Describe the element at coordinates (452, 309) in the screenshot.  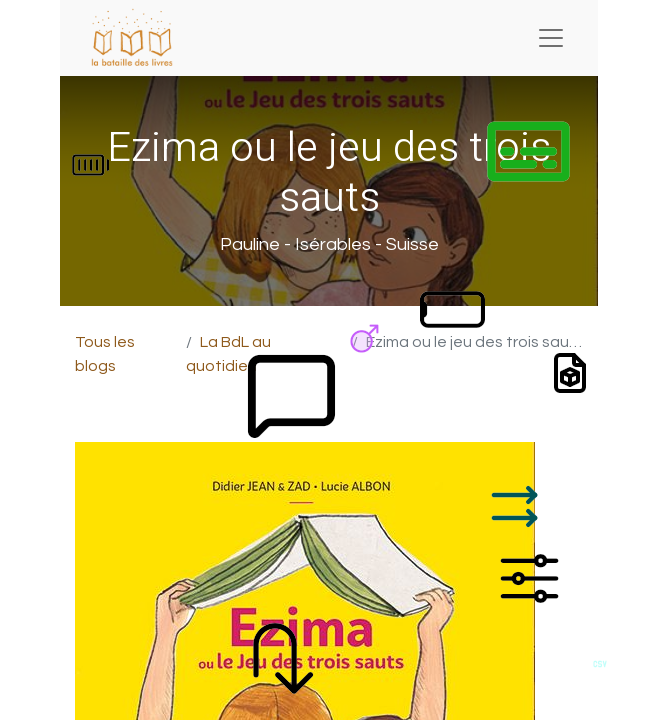
I see `rotate device to landscape mode` at that location.